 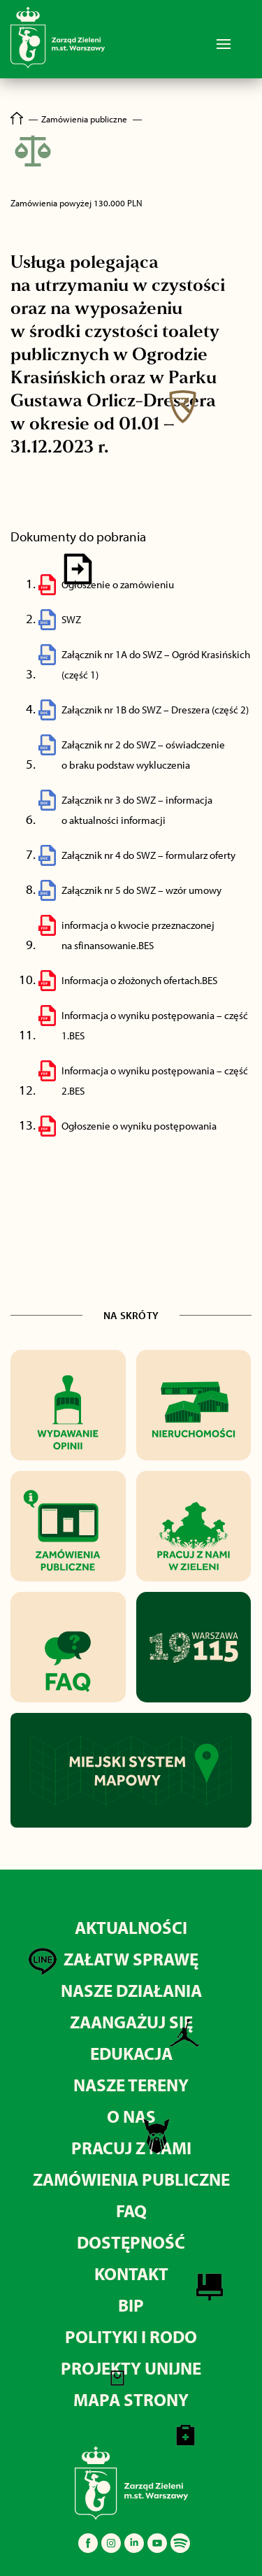 I want to click on transfer or export a file, so click(x=78, y=569).